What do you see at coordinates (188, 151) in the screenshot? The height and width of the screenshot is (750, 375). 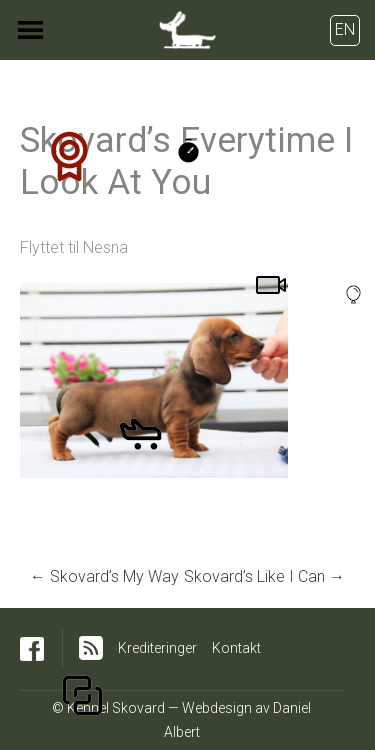 I see `set a countdown timer` at bounding box center [188, 151].